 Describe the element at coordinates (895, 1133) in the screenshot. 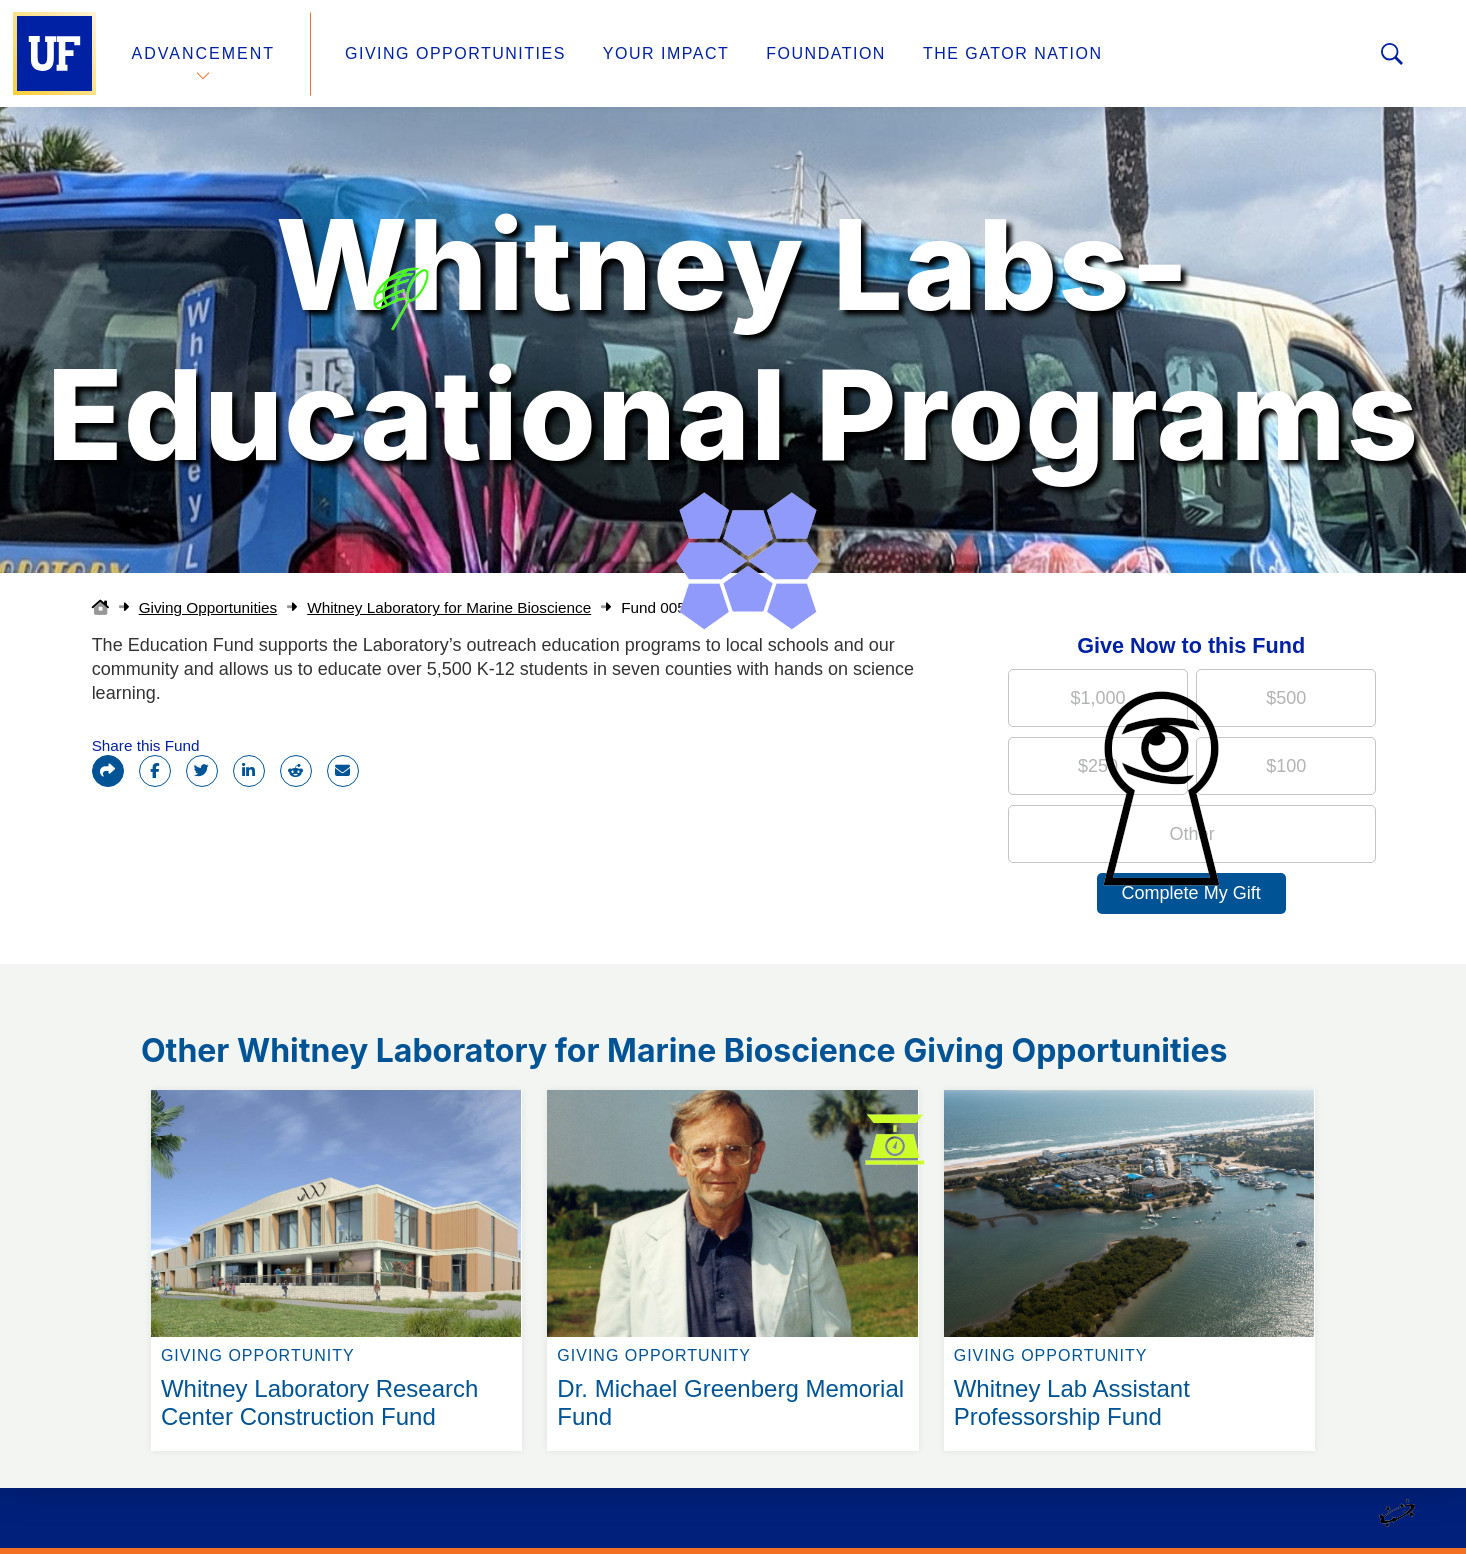

I see `weigh ingredients for a recipe` at that location.